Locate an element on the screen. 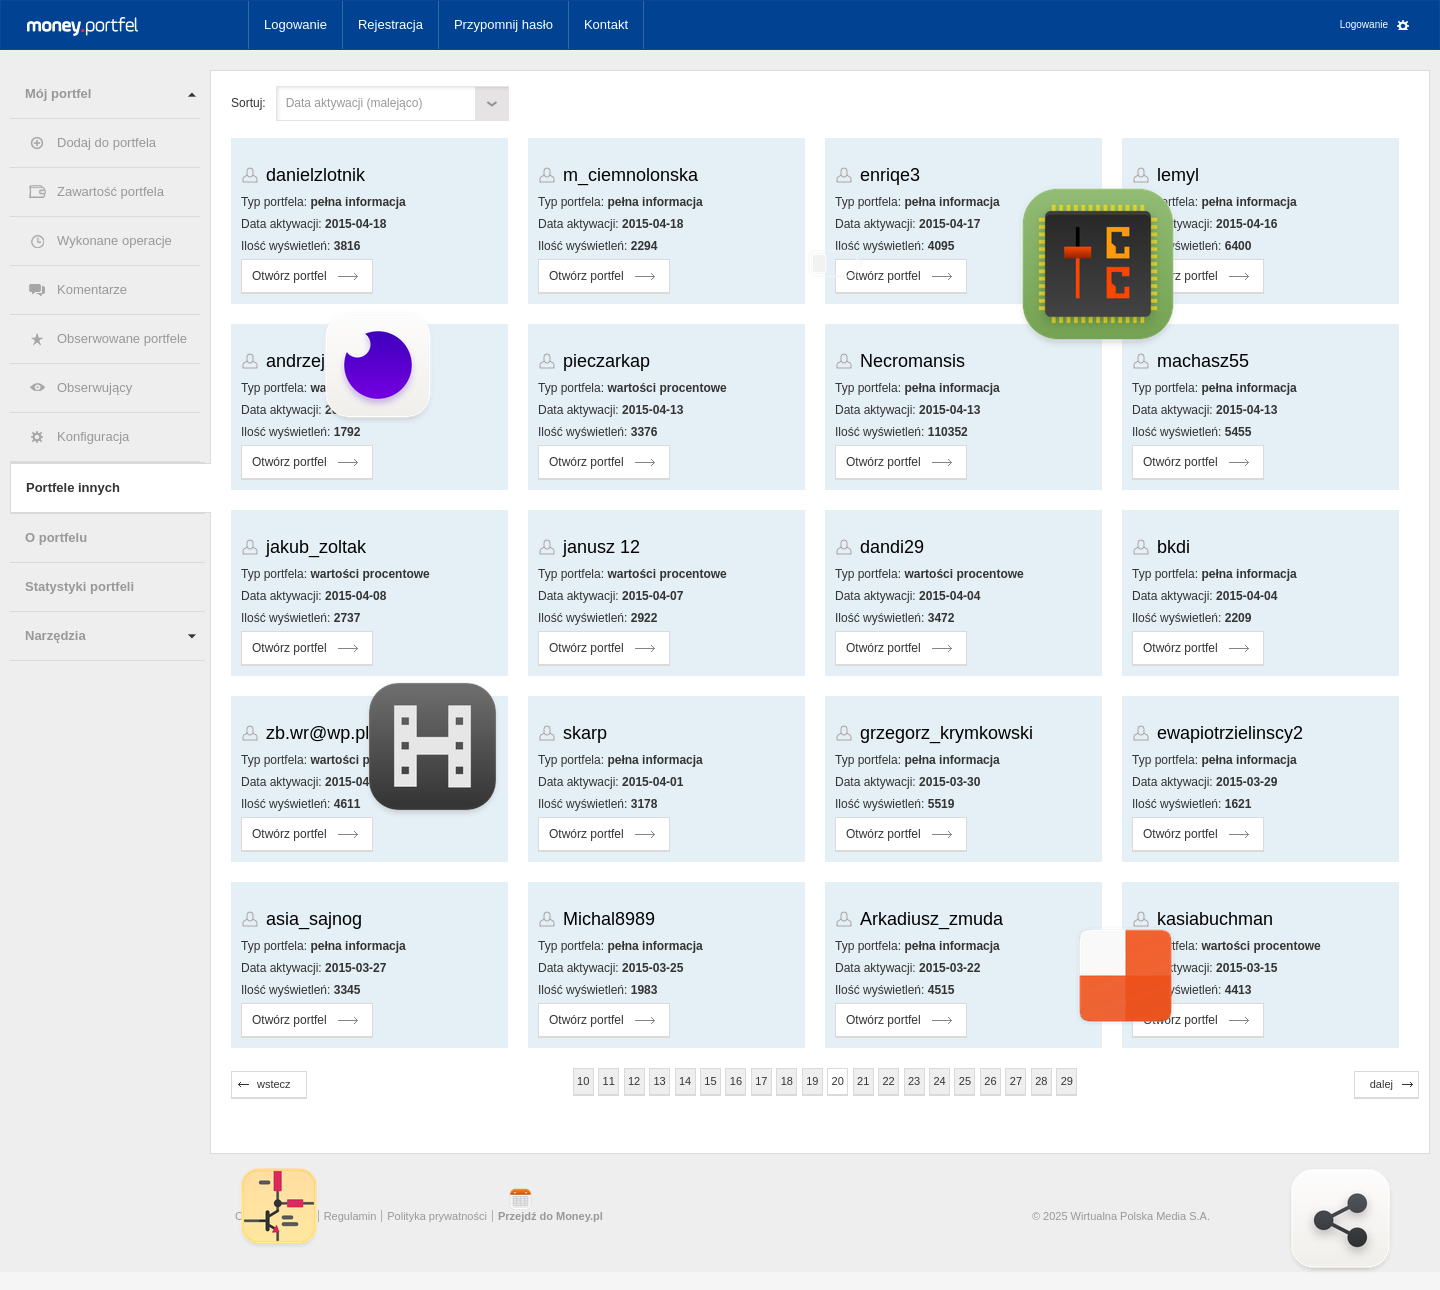 The height and width of the screenshot is (1290, 1440). open sharing preferences is located at coordinates (1340, 1218).